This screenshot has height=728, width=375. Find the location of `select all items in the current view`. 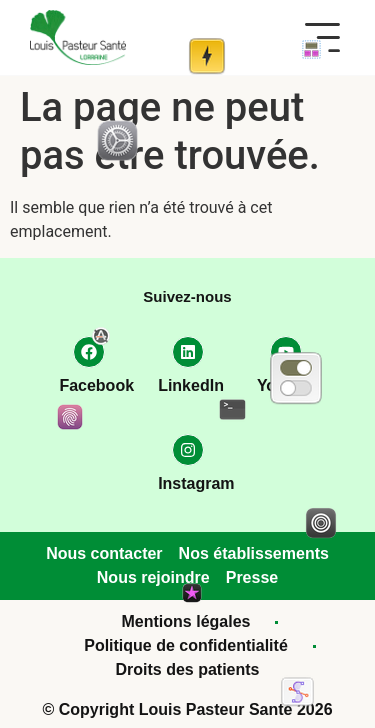

select all items in the current view is located at coordinates (311, 49).